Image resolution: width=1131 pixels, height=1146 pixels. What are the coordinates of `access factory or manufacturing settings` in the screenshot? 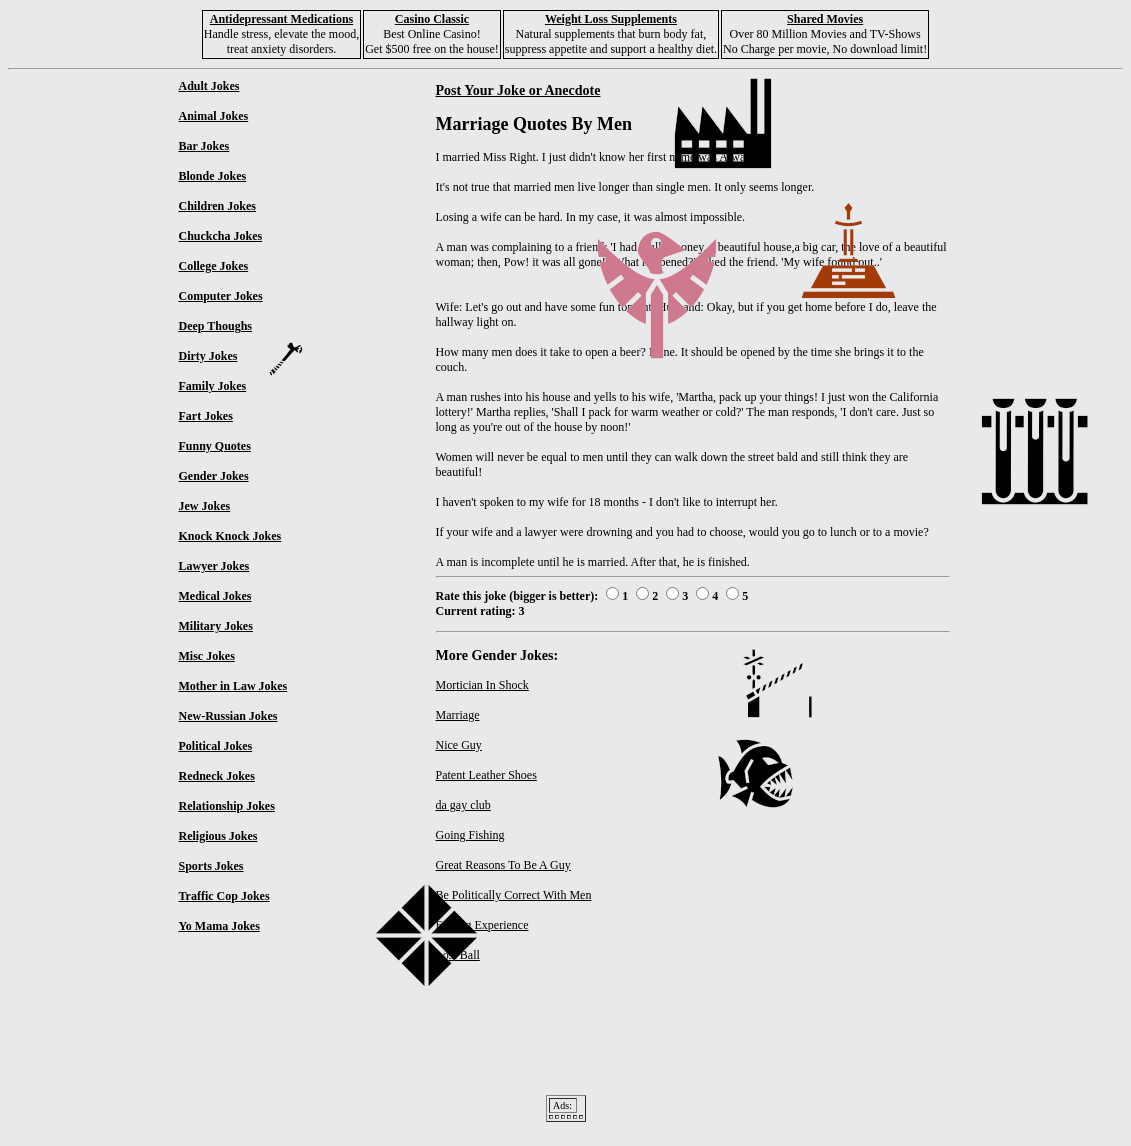 It's located at (723, 120).